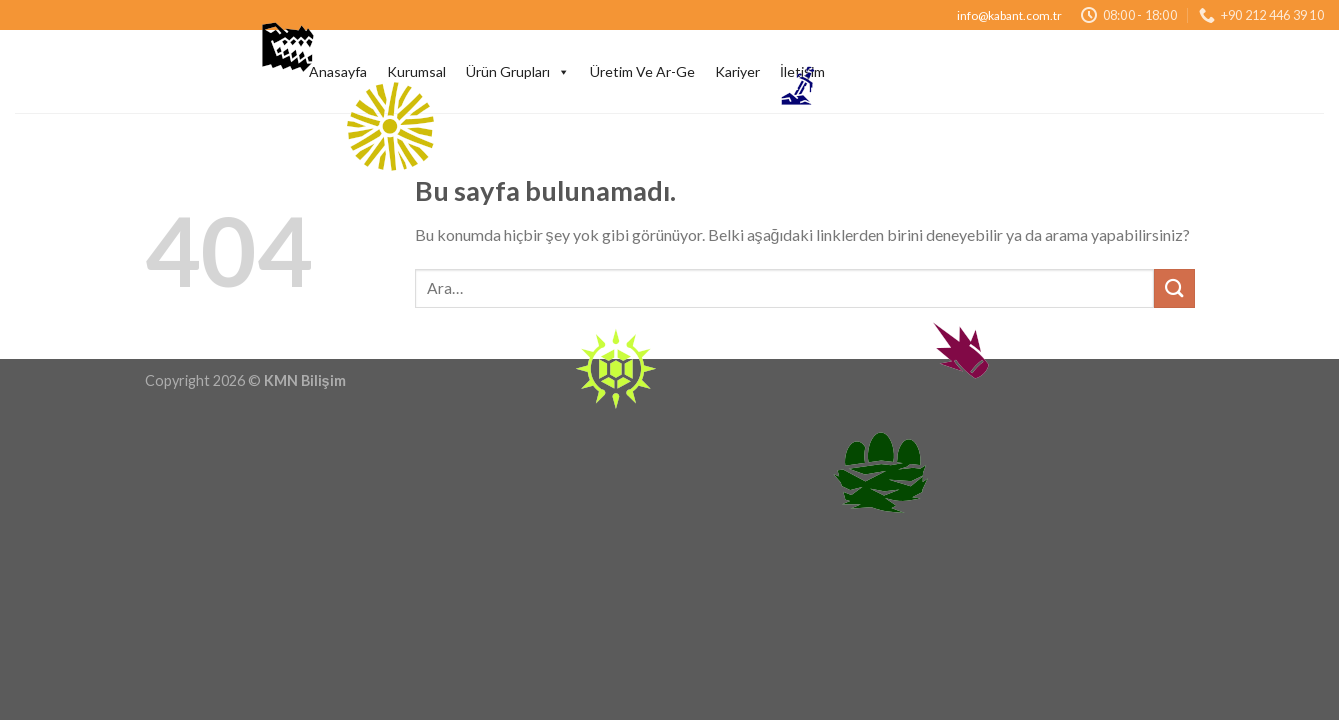  Describe the element at coordinates (960, 350) in the screenshot. I see `indicates influence or social impact` at that location.